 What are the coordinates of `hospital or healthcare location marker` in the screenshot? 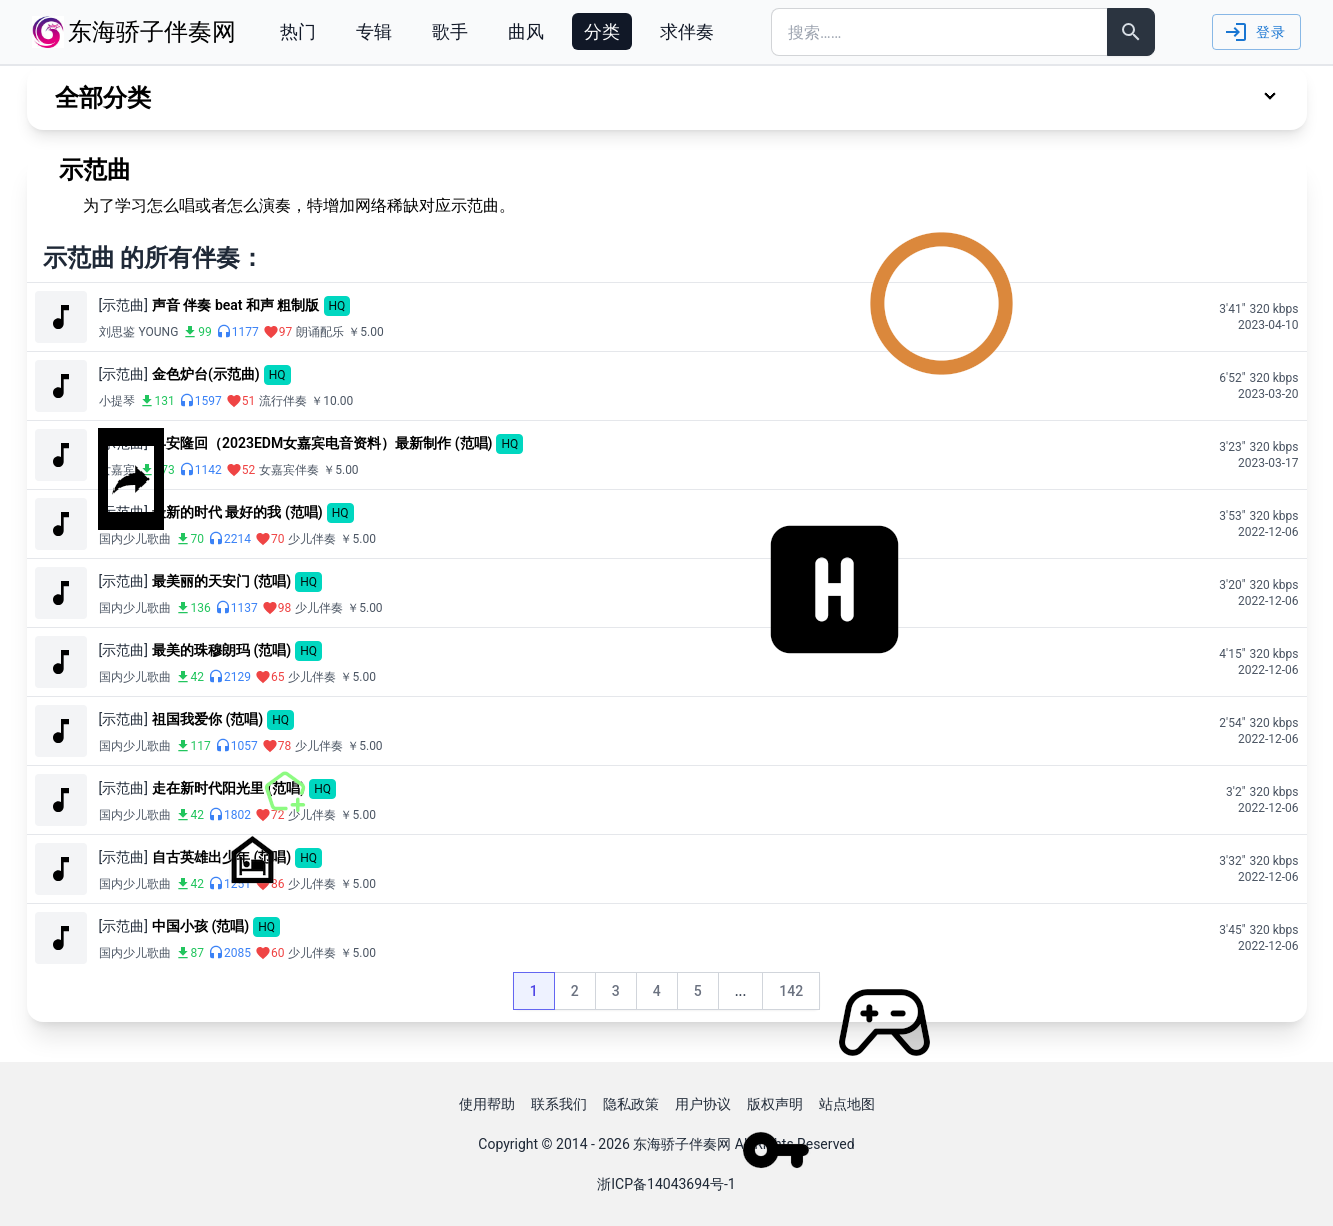 It's located at (834, 589).